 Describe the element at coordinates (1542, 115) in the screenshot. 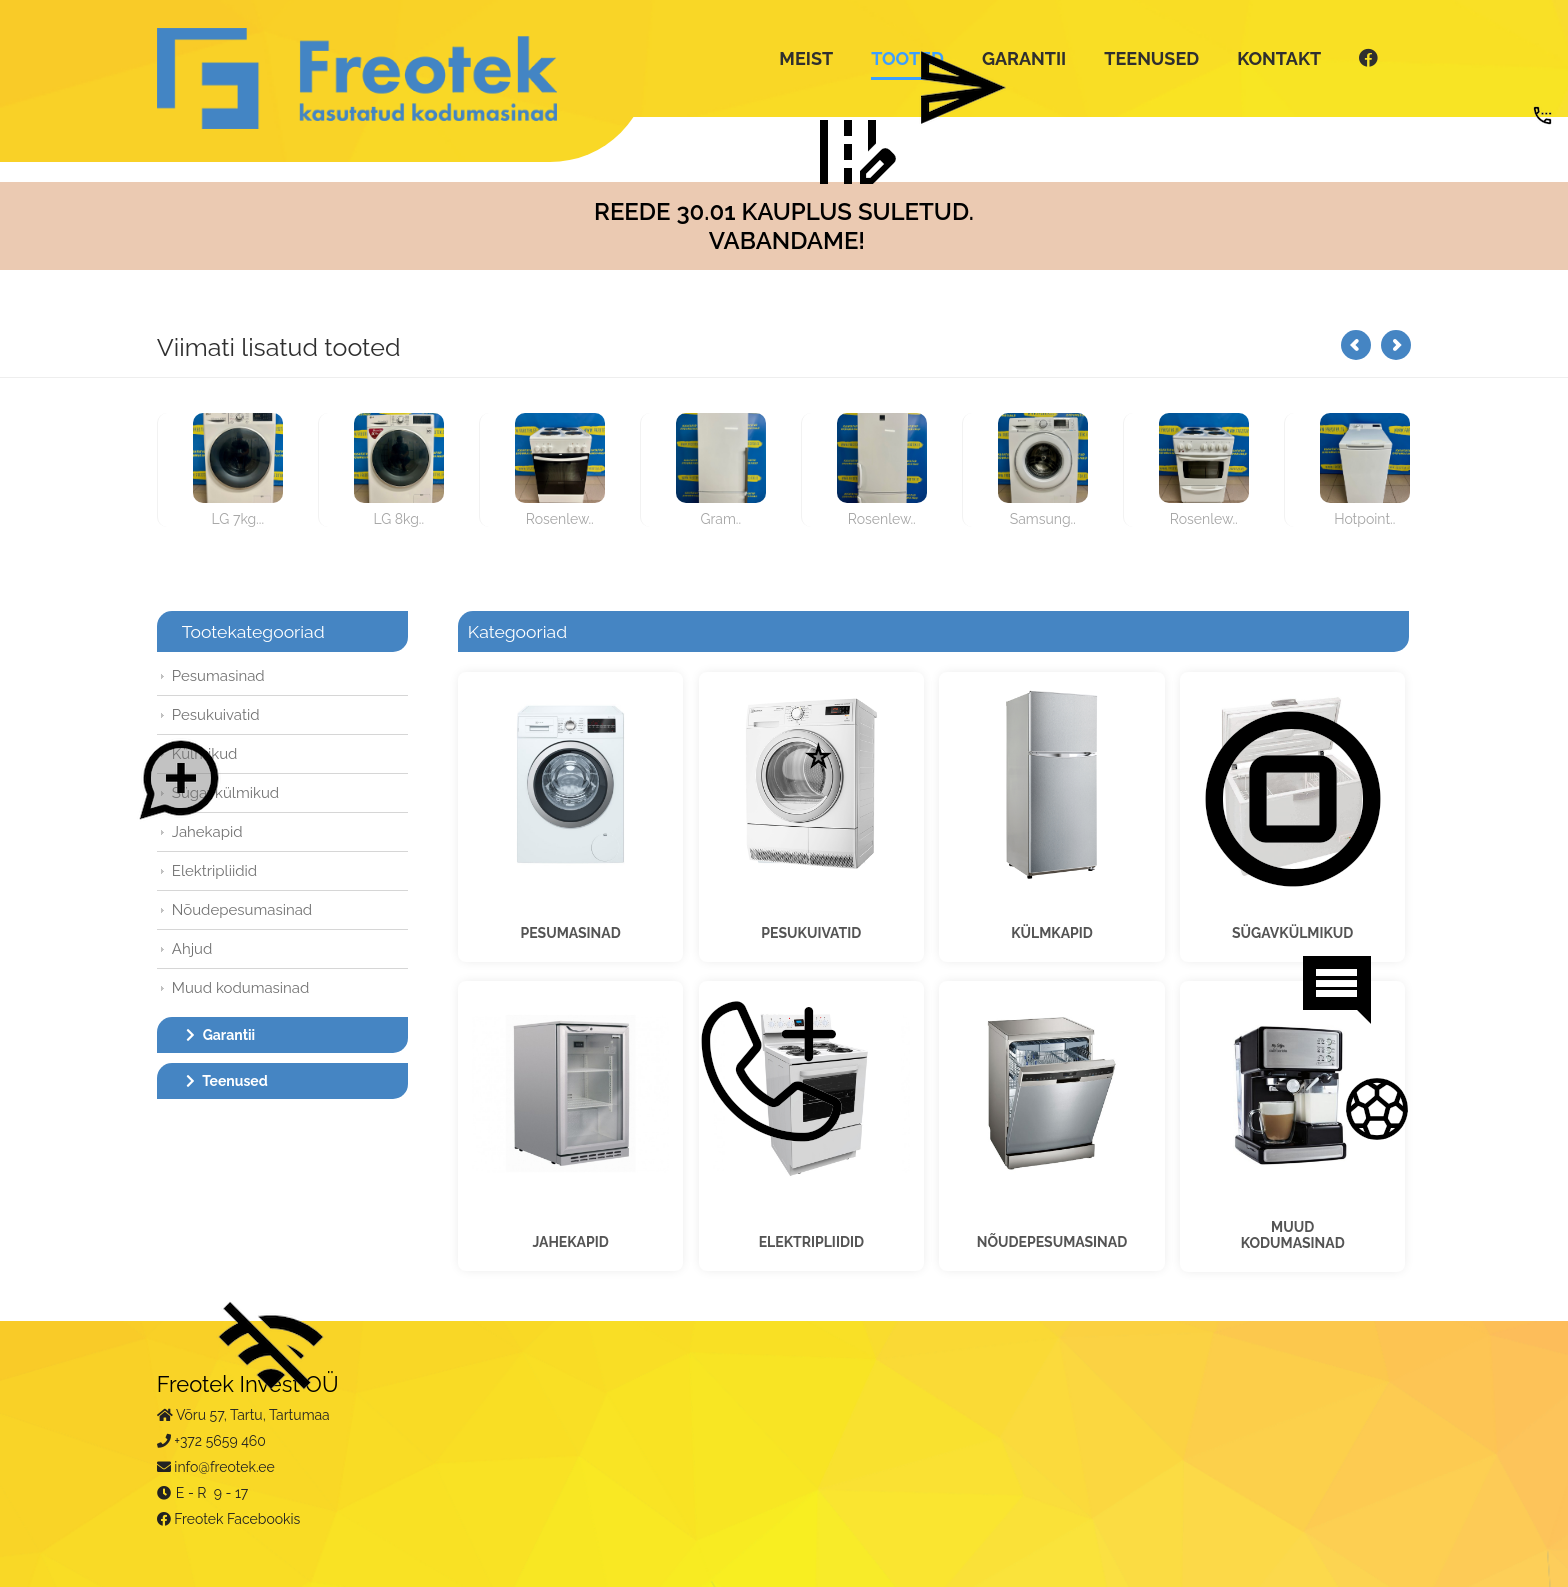

I see `access phone or call settings` at that location.